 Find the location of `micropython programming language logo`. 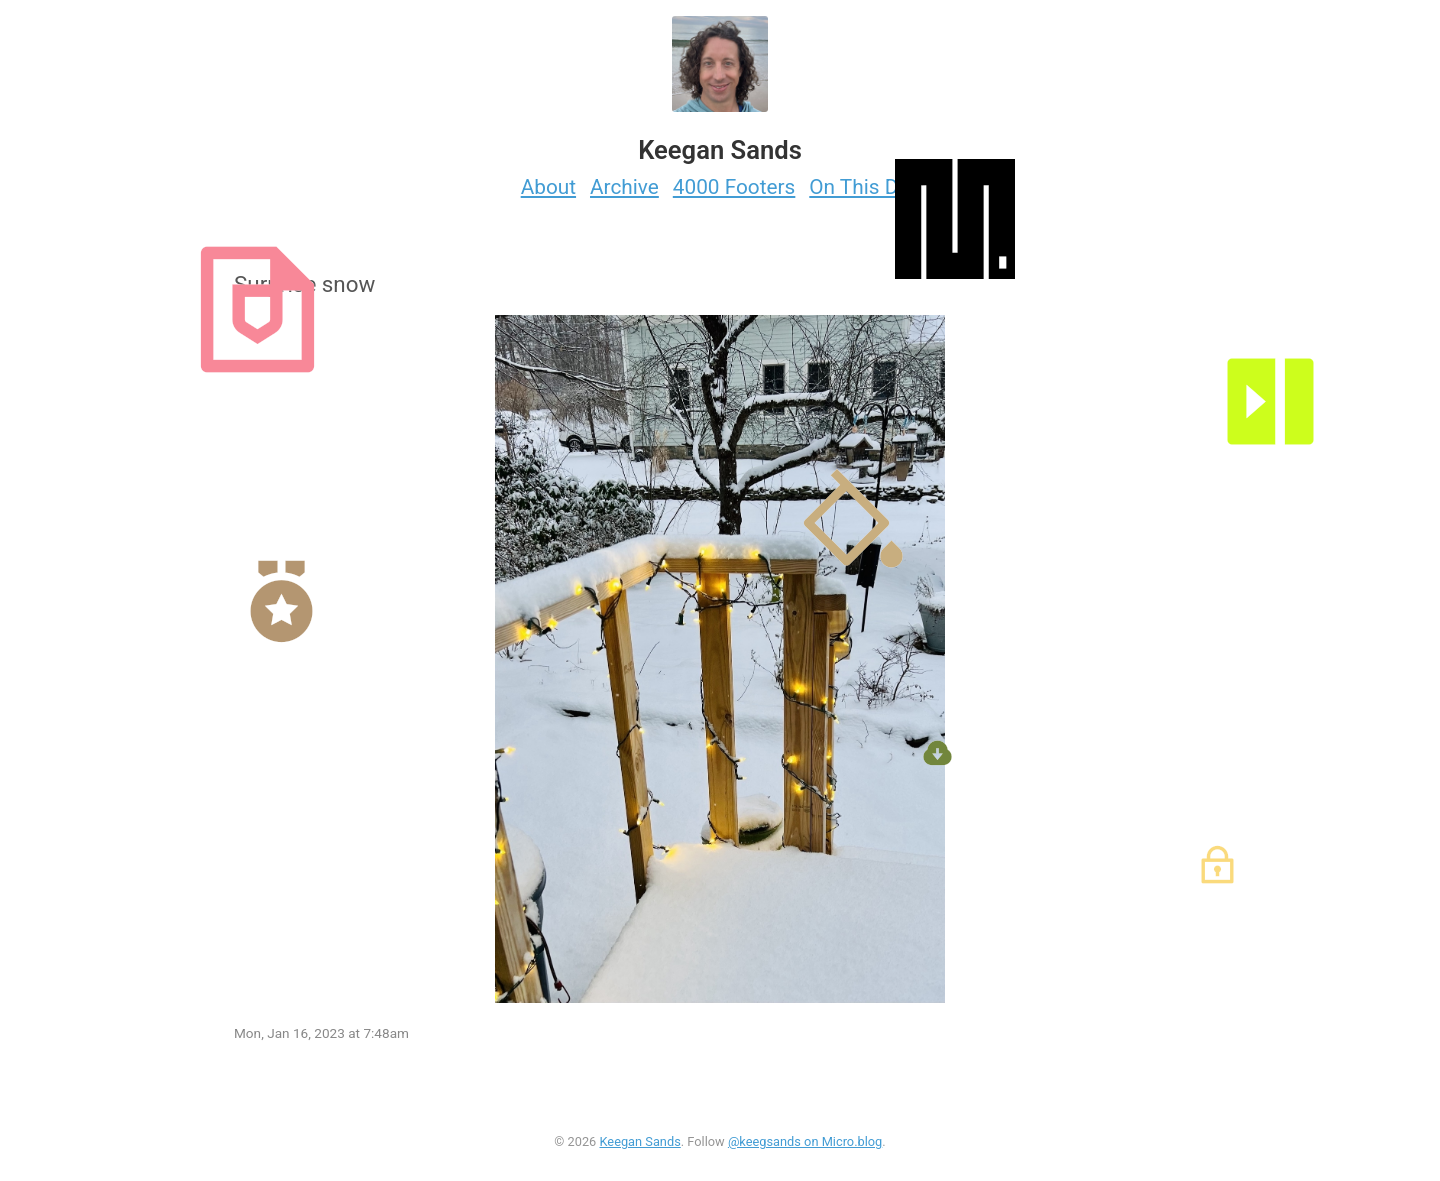

micropython programming language logo is located at coordinates (955, 219).